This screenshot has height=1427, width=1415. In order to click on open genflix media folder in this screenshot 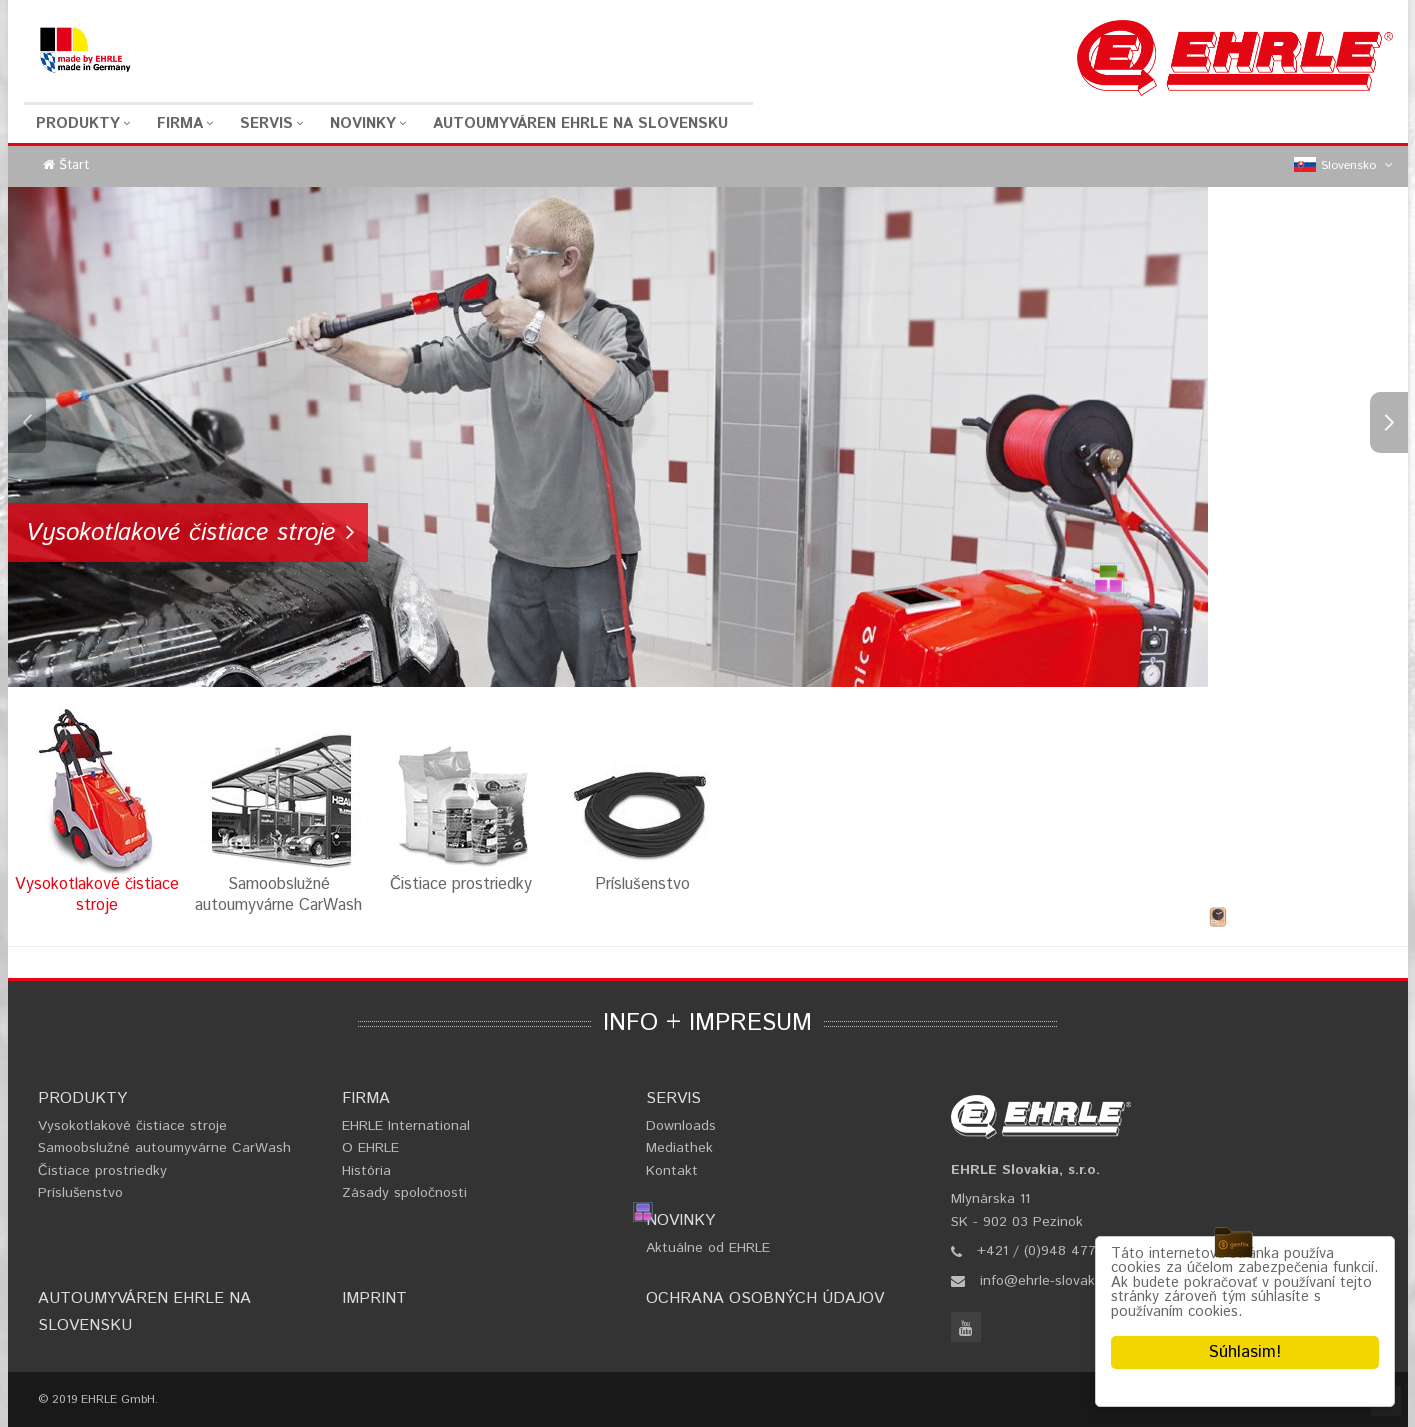, I will do `click(1233, 1243)`.